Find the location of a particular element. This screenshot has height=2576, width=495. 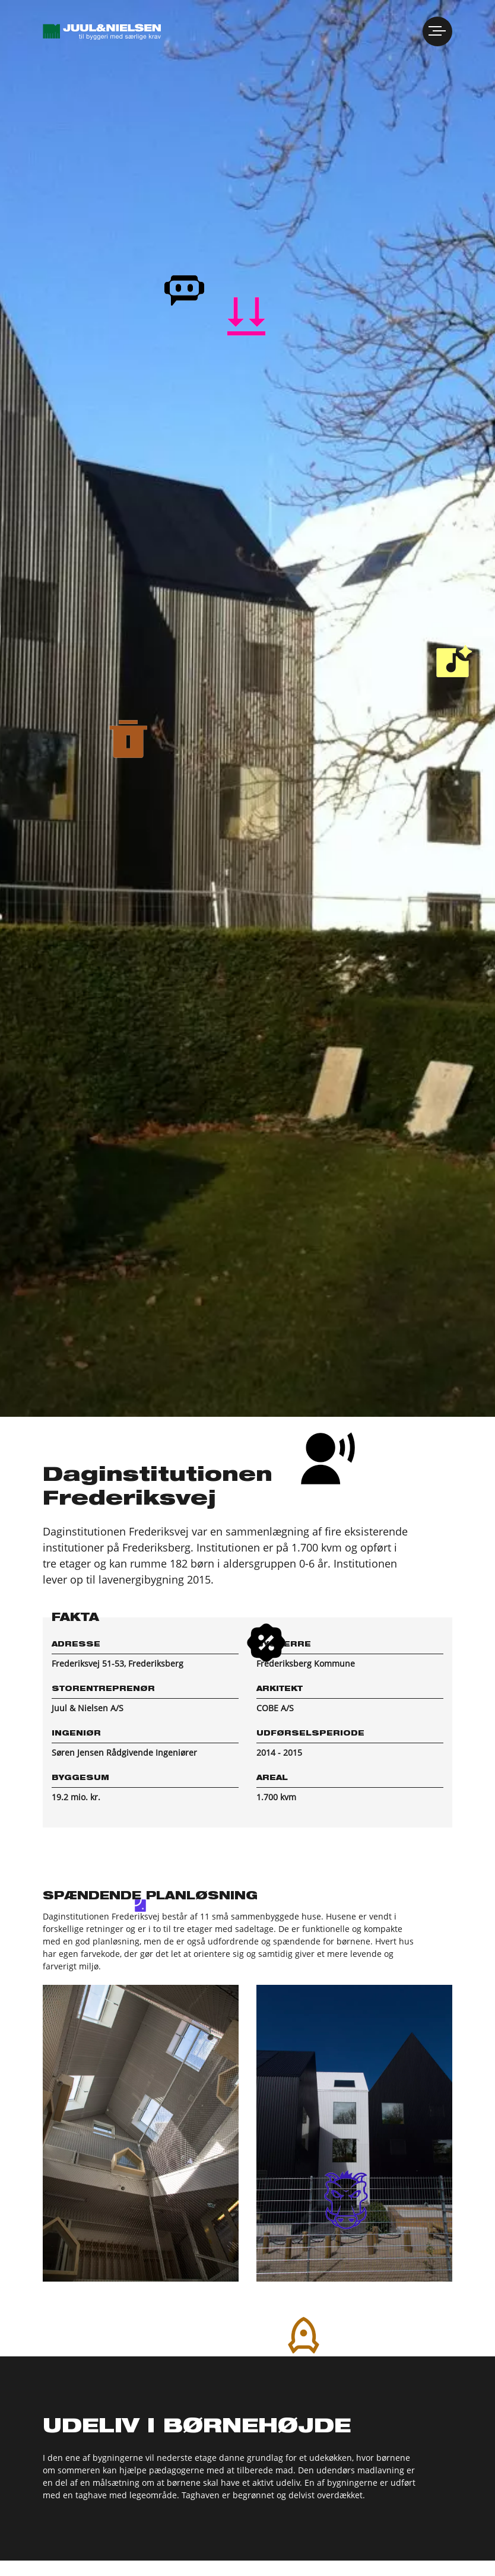

grunt javascript task runner logo is located at coordinates (346, 2200).